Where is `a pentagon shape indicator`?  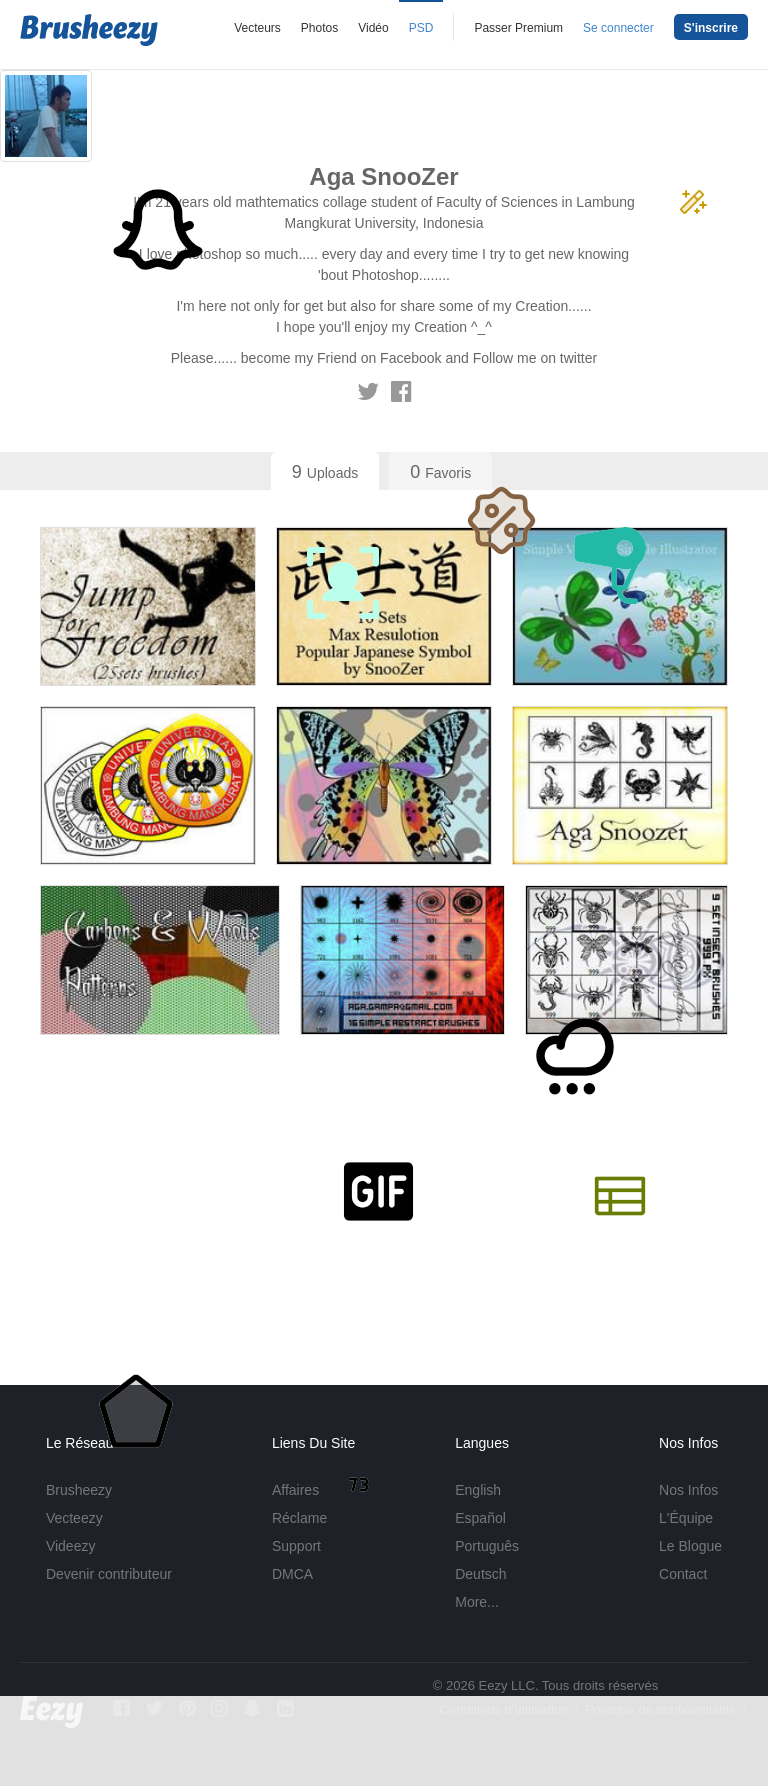
a pentagon shape indicator is located at coordinates (136, 1414).